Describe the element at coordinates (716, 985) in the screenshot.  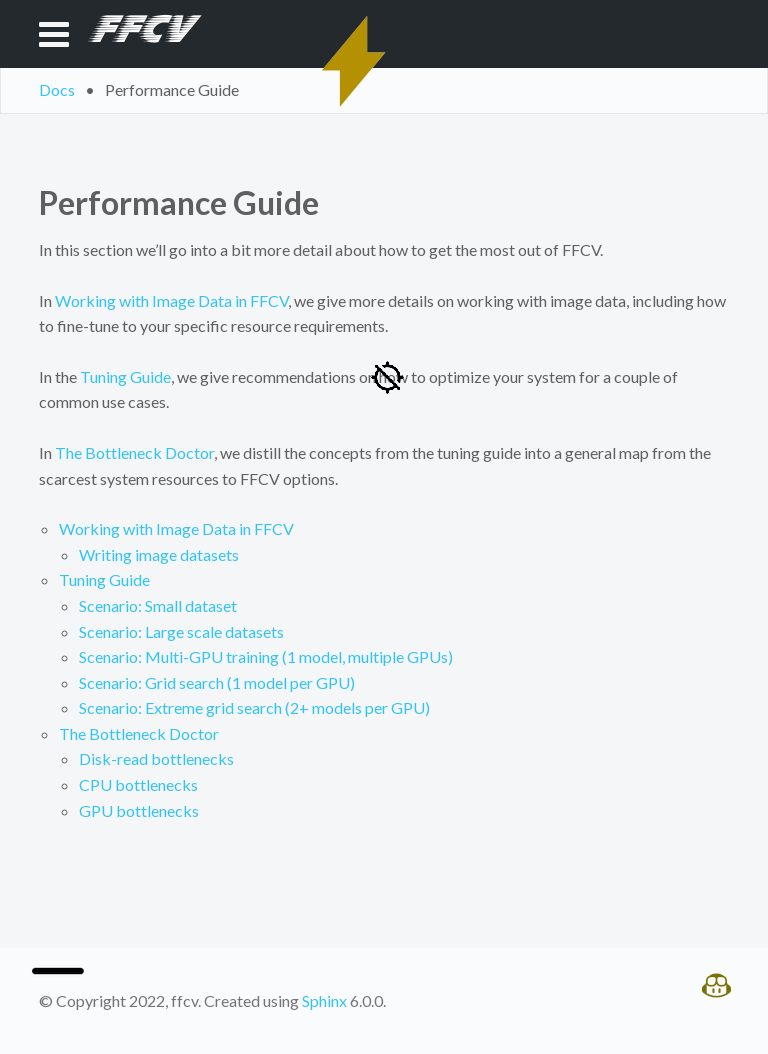
I see `access GitHub Copilot AI assistant` at that location.